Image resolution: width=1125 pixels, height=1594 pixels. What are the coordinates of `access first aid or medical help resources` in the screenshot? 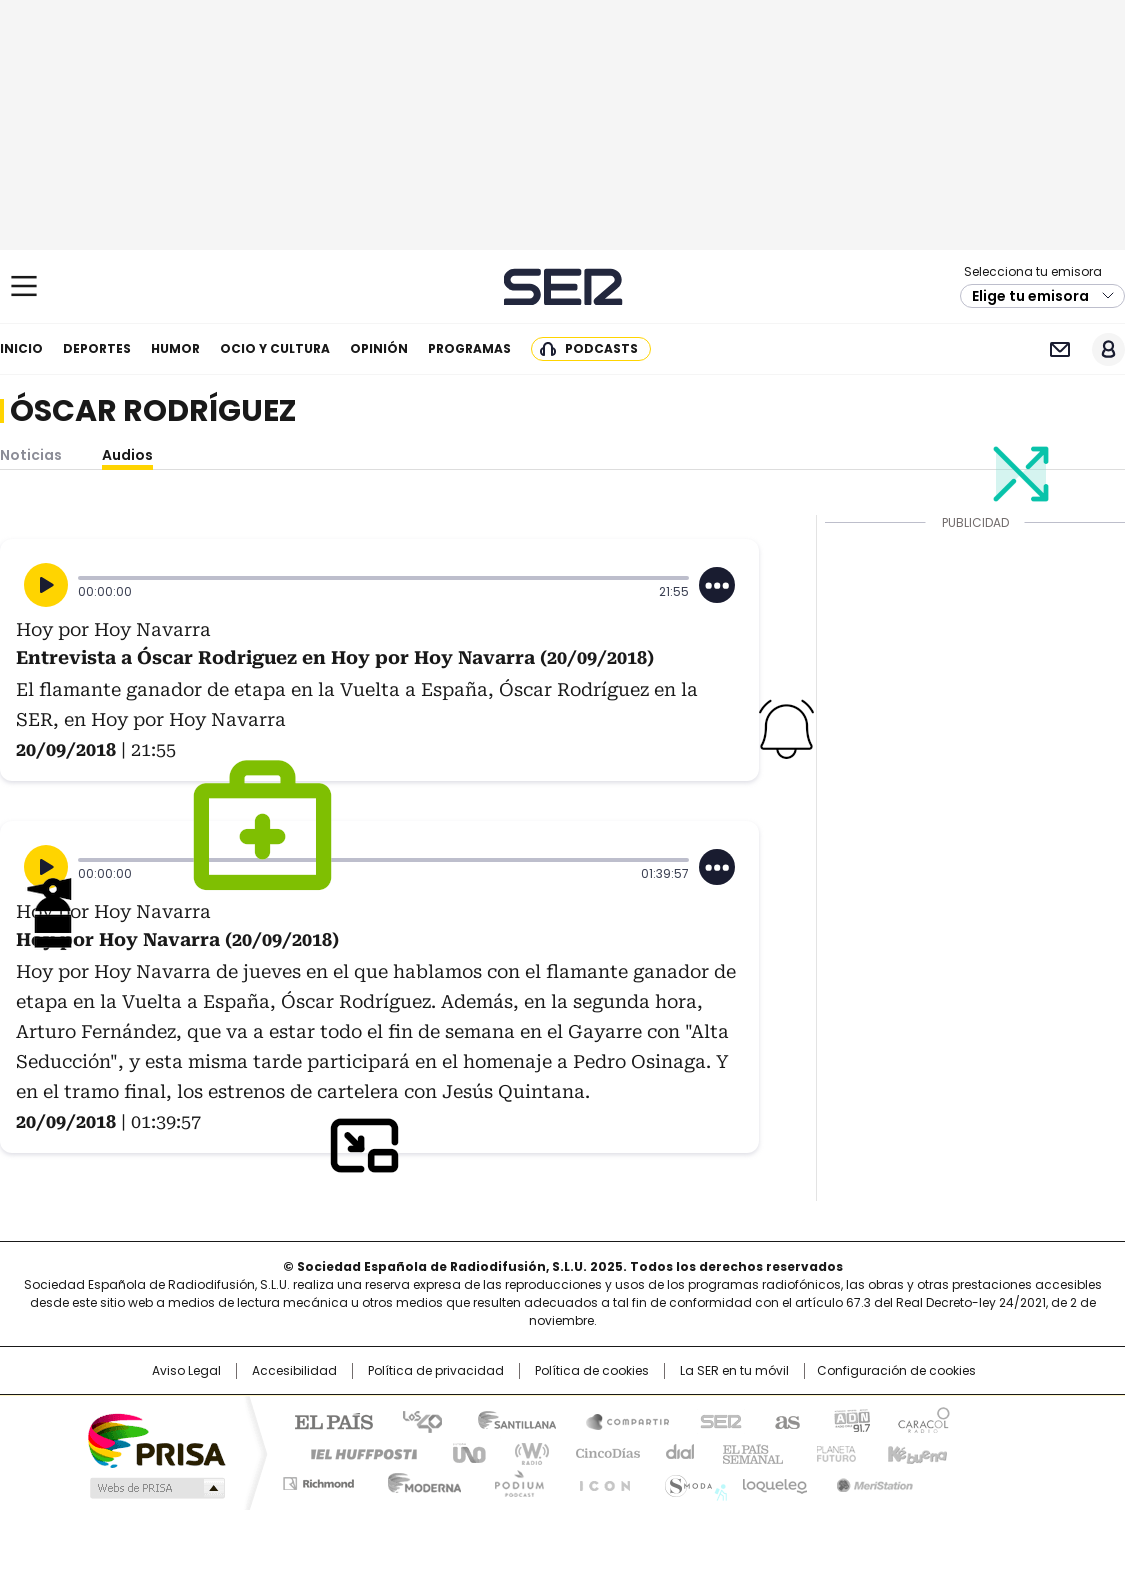 It's located at (262, 831).